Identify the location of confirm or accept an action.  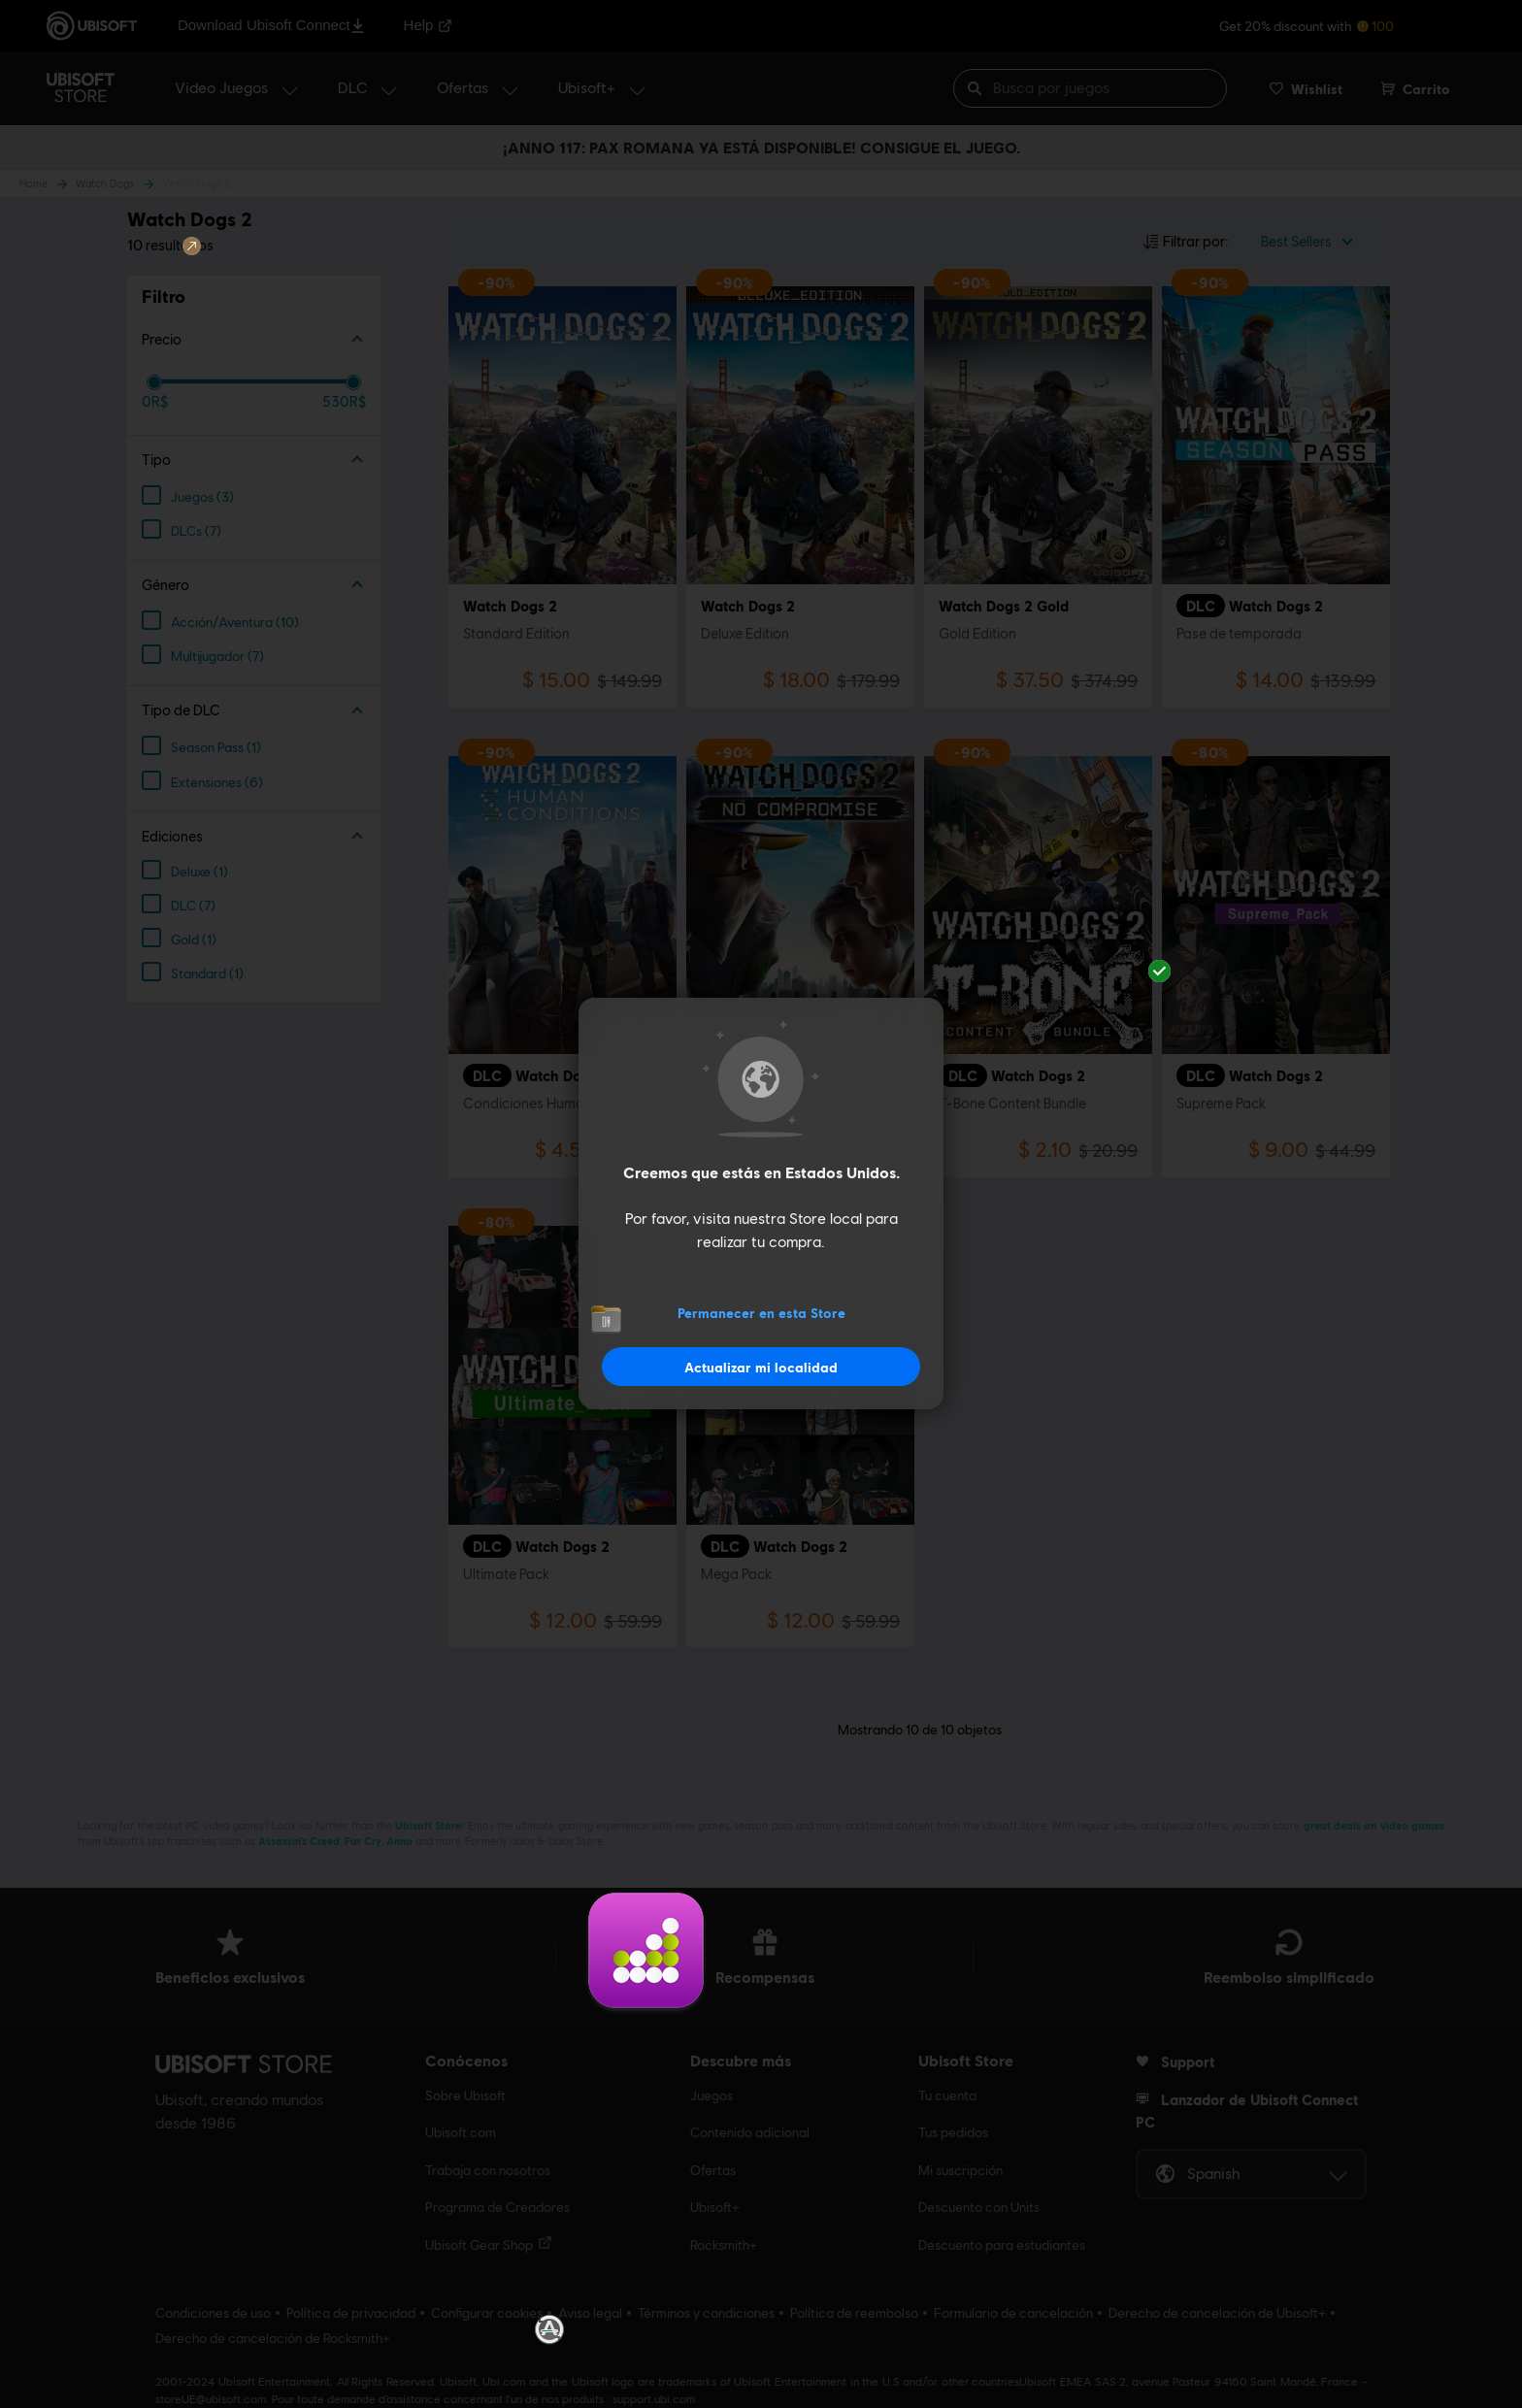
(1159, 971).